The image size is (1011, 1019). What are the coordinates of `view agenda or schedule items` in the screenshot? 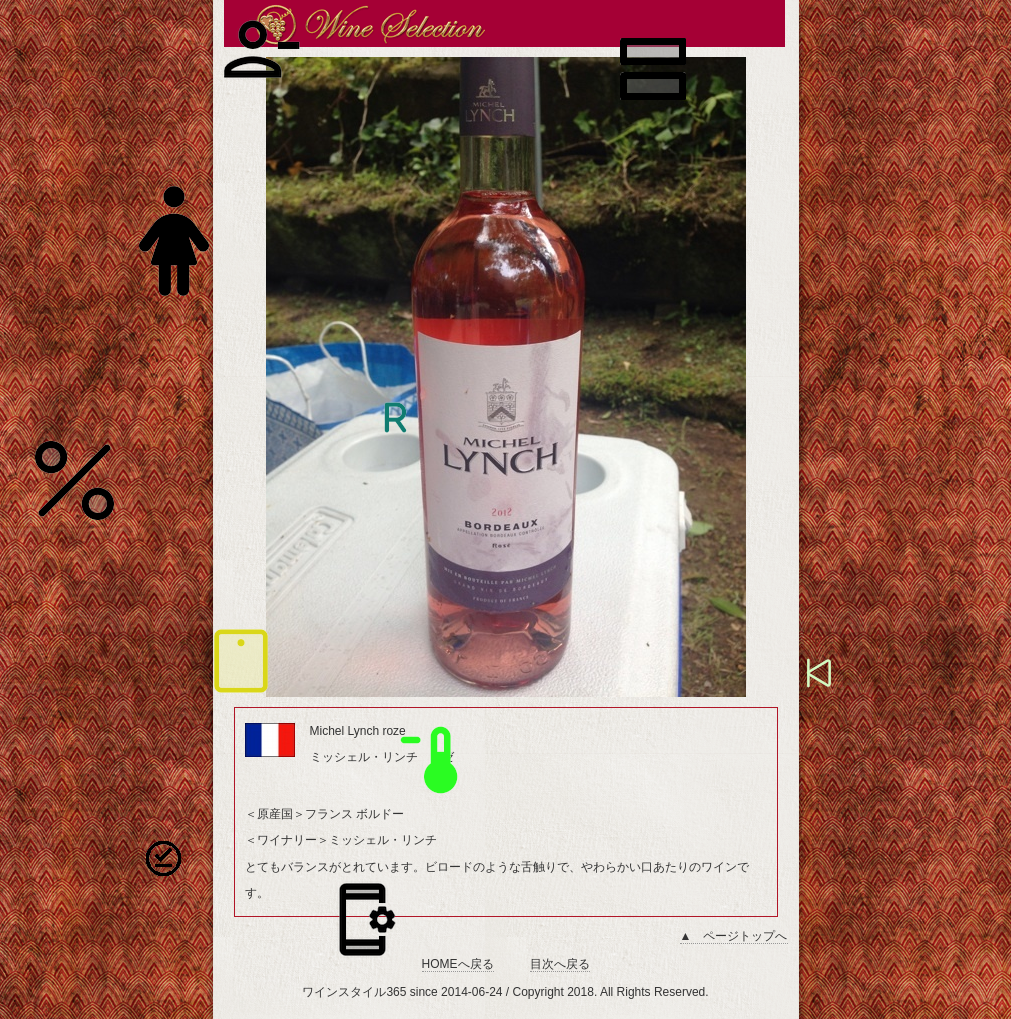 It's located at (655, 69).